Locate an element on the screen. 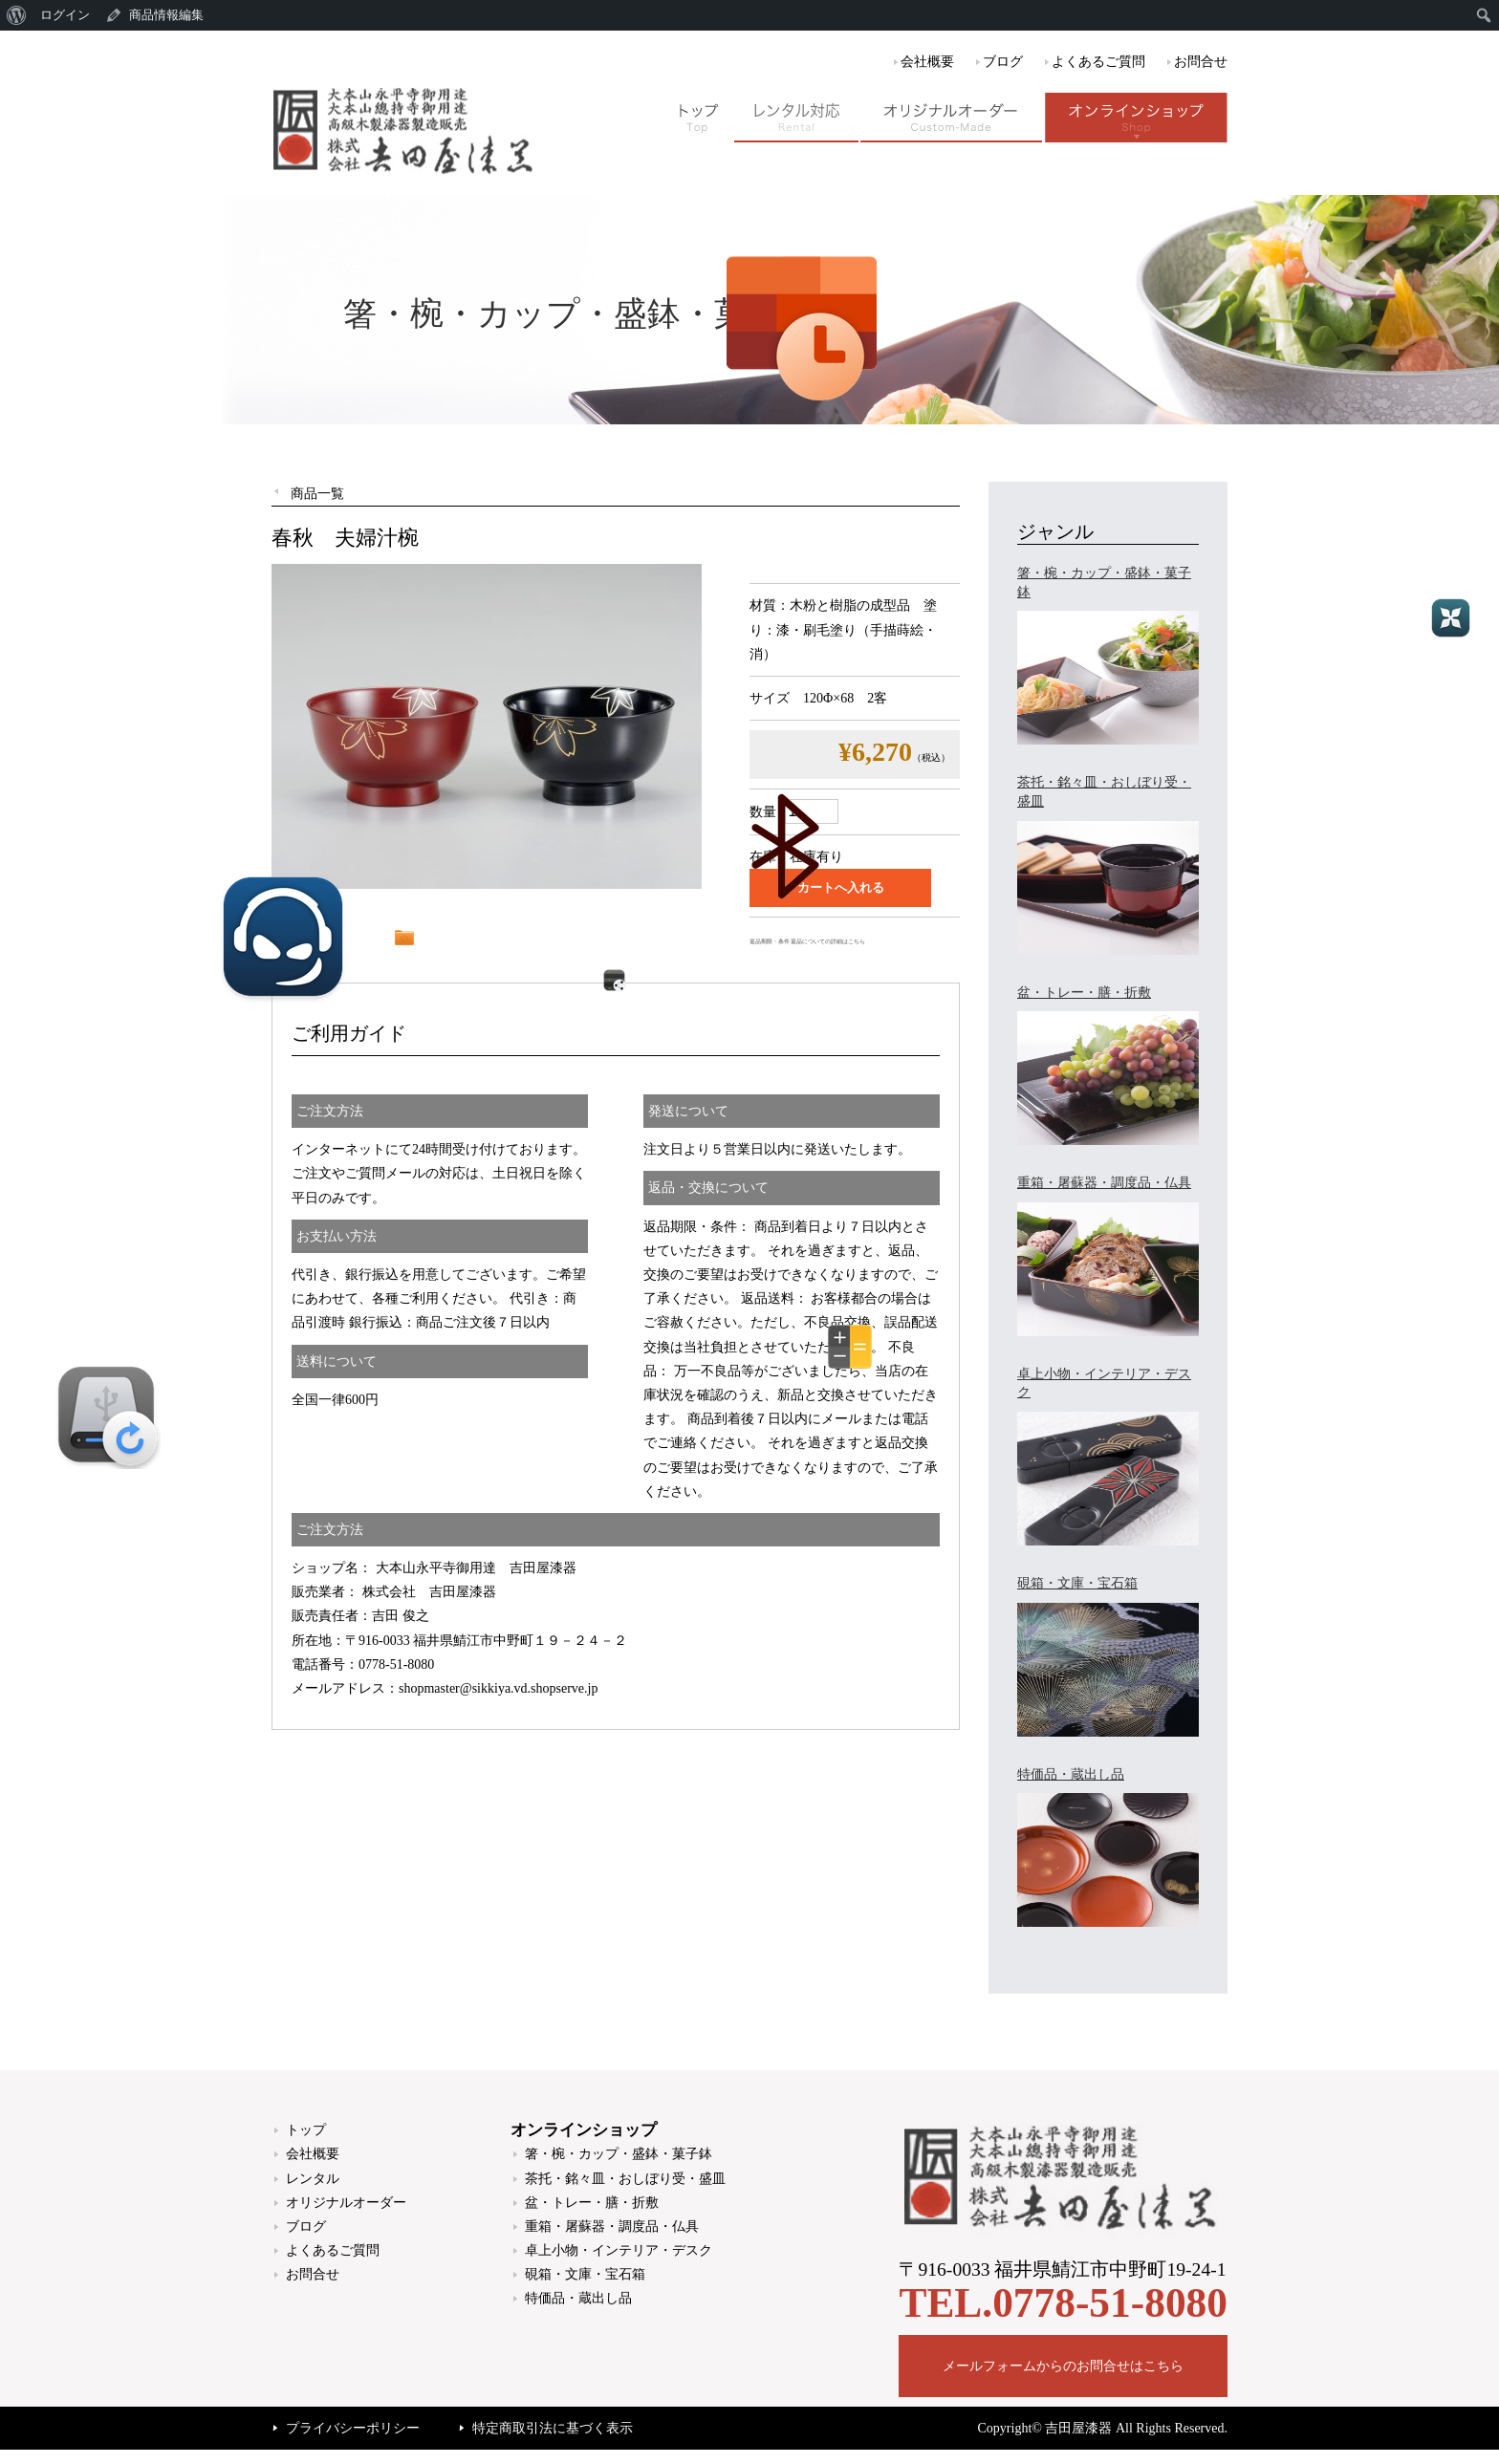 The image size is (1499, 2464). open folder containing code or development files is located at coordinates (404, 938).